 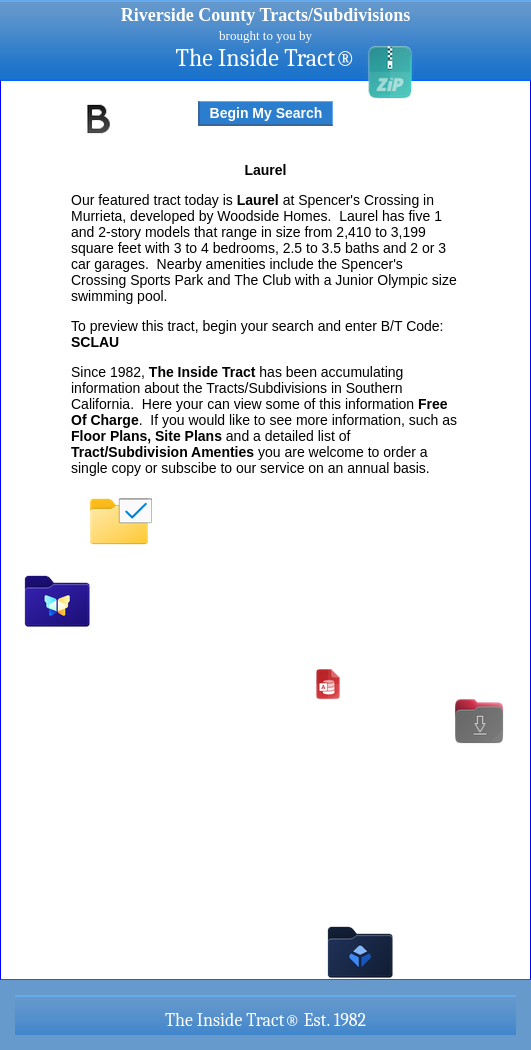 What do you see at coordinates (57, 603) in the screenshot?
I see `open wondershare ubackit backup folder` at bounding box center [57, 603].